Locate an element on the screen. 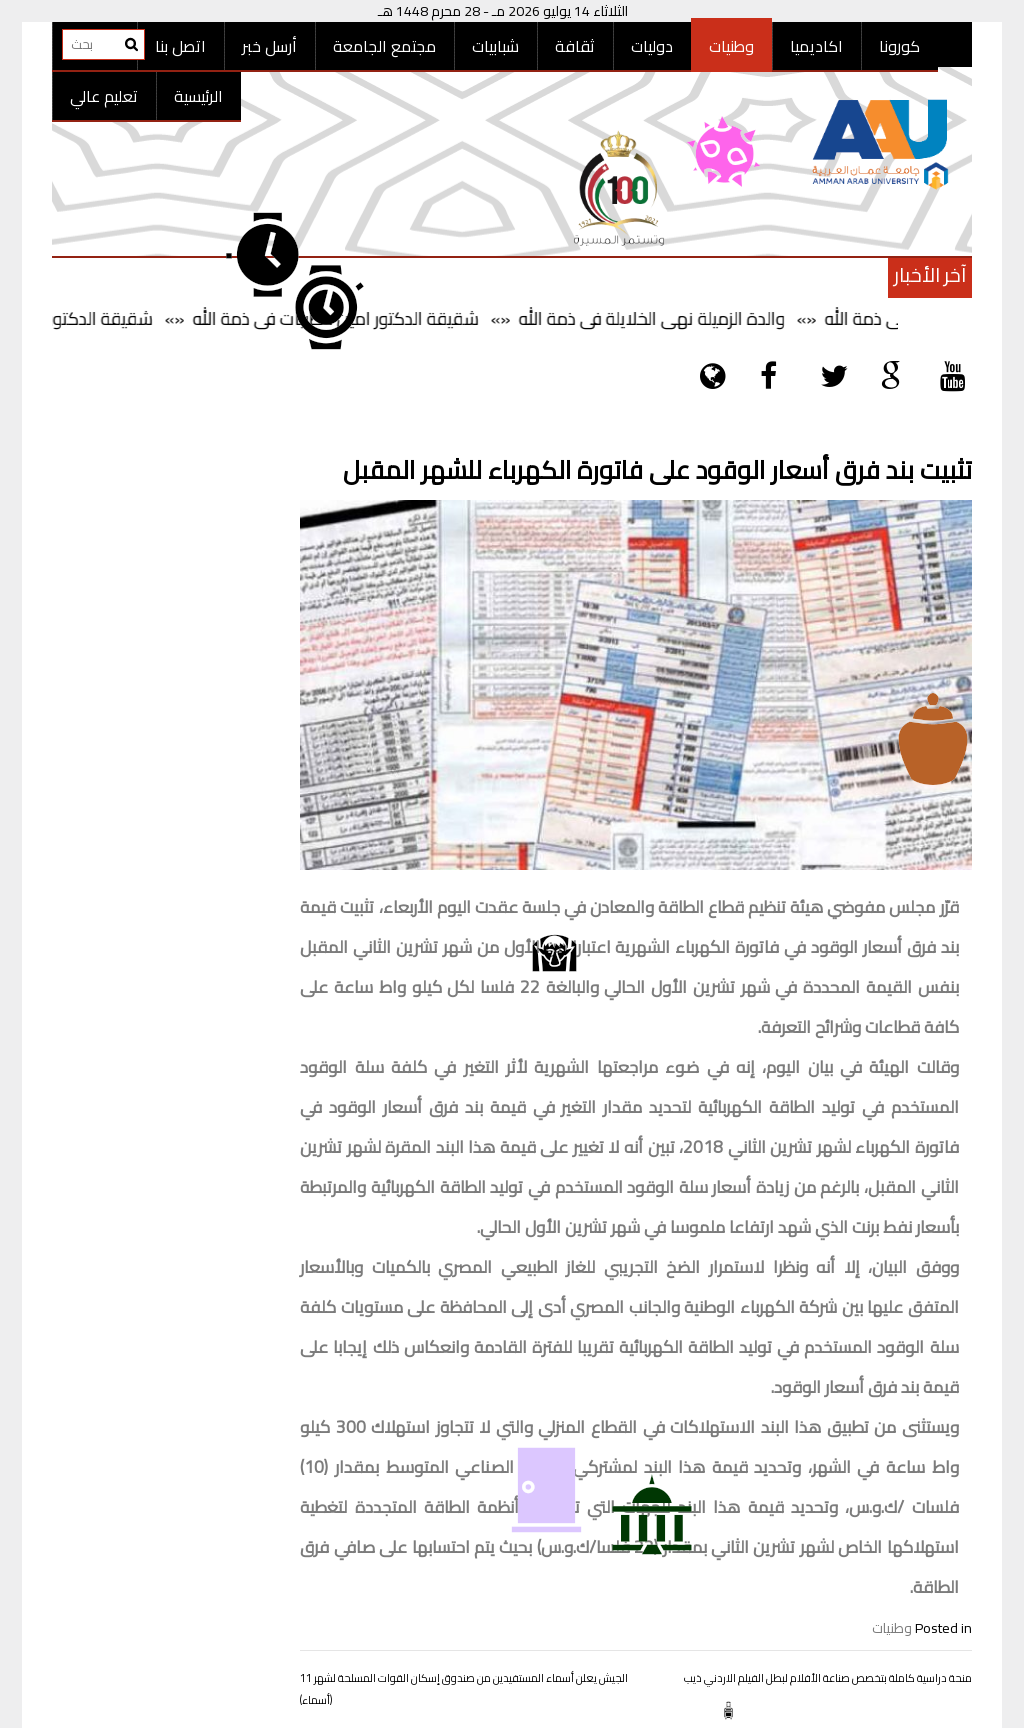 The width and height of the screenshot is (1024, 1728). select troll character or creature type is located at coordinates (554, 949).